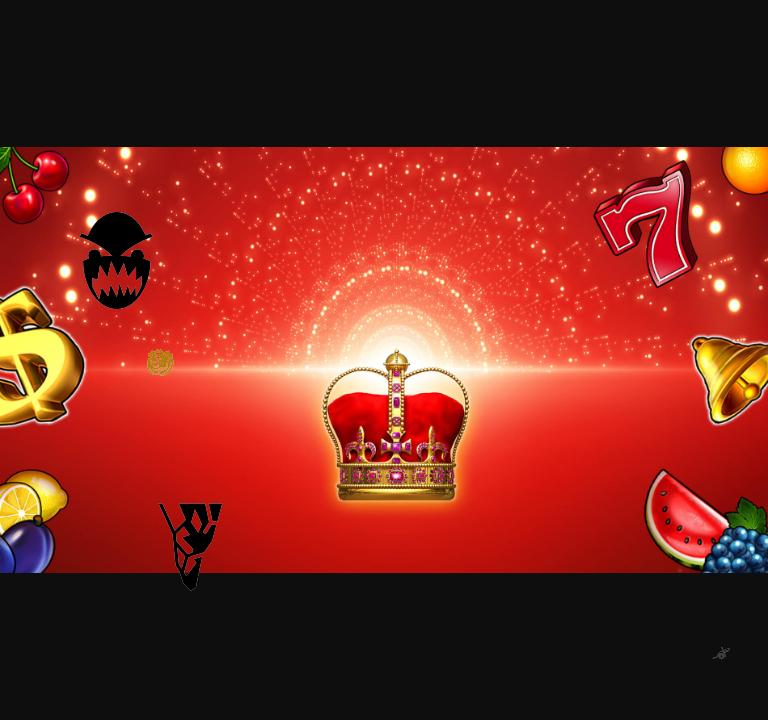 Image resolution: width=768 pixels, height=720 pixels. What do you see at coordinates (160, 362) in the screenshot?
I see `cabbage vegetable item in a farming or cooking game` at bounding box center [160, 362].